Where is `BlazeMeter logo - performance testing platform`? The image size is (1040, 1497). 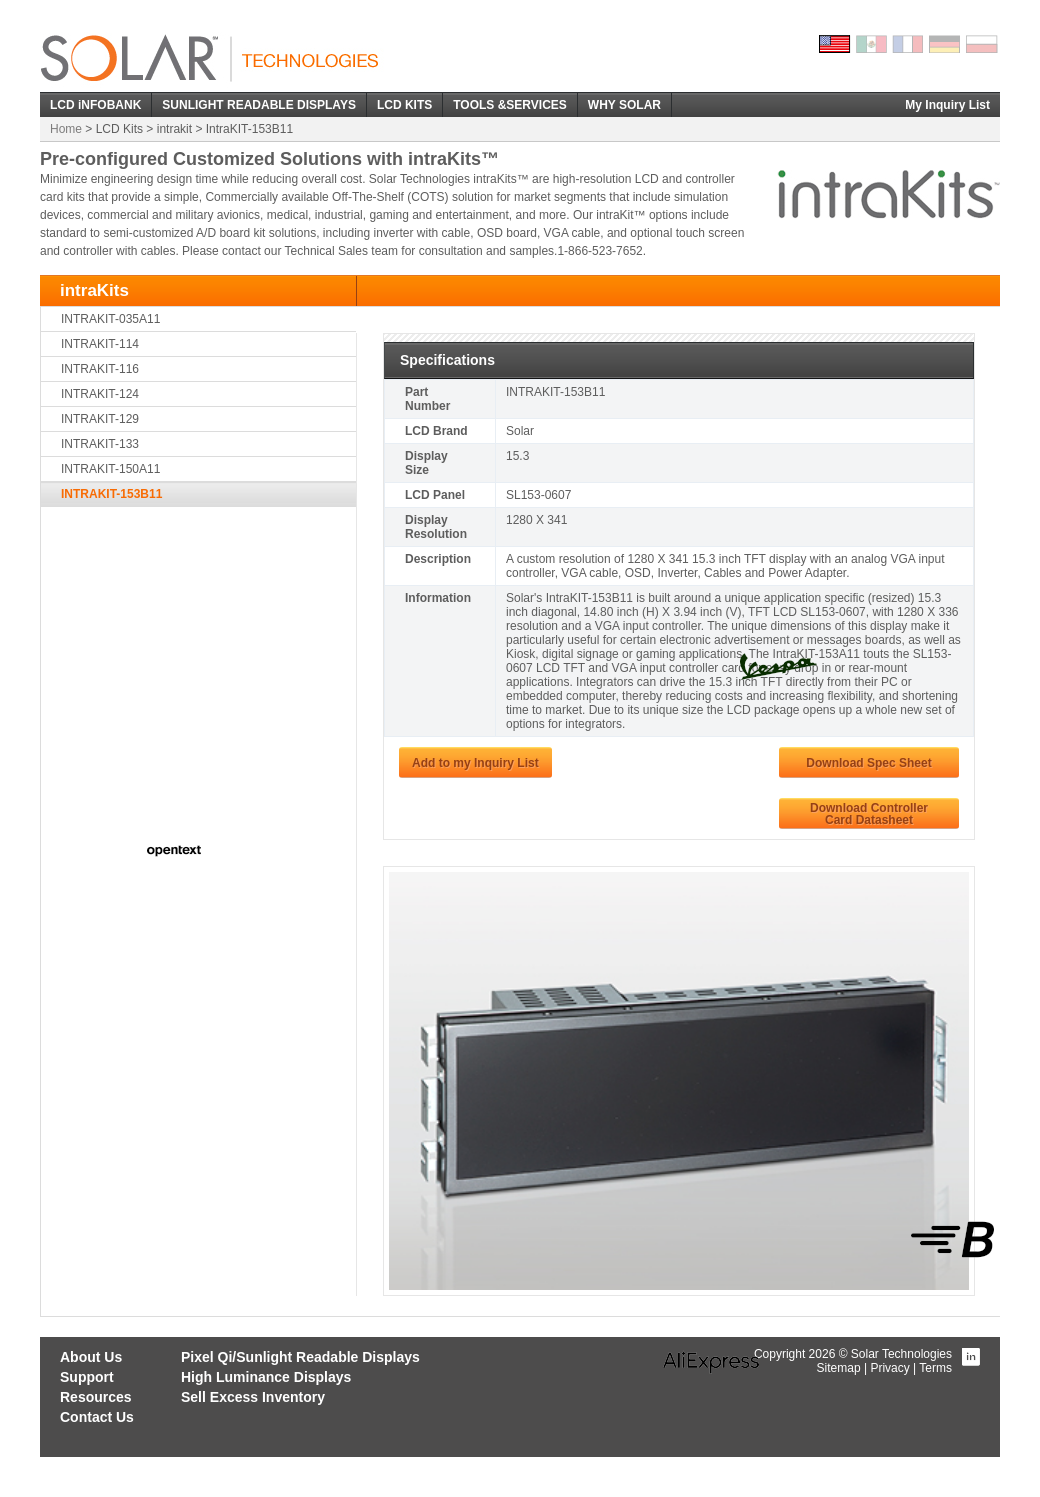
BlazeMeter logo - performance testing platform is located at coordinates (952, 1239).